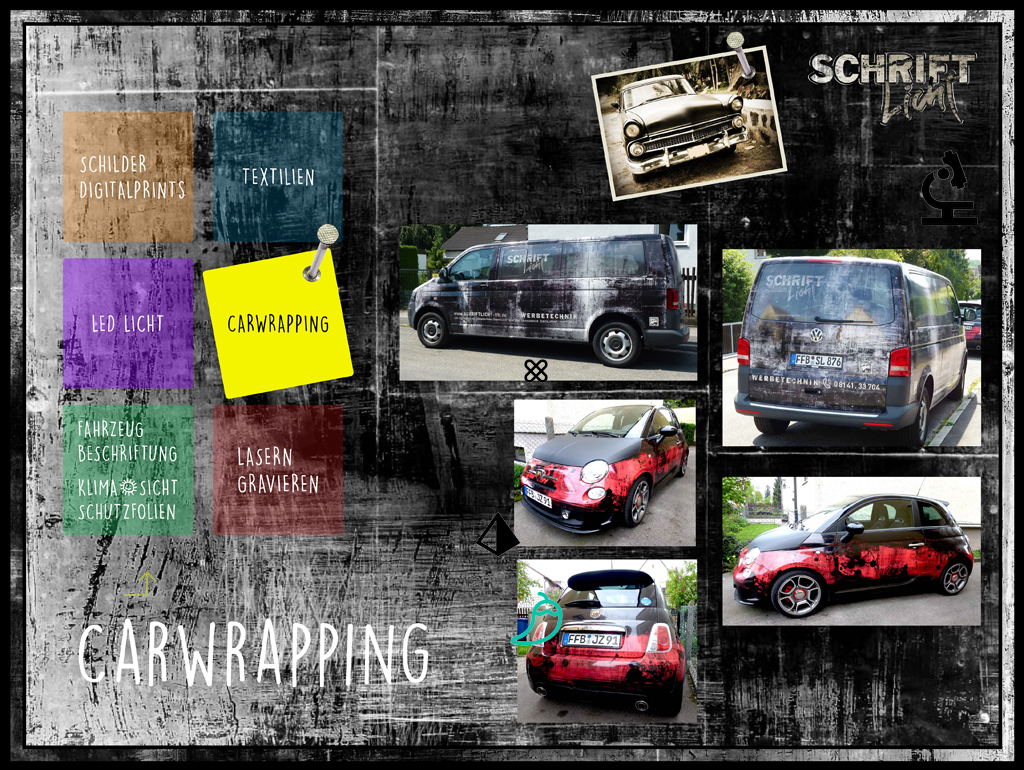  I want to click on move item up or forward in sequence, so click(141, 585).